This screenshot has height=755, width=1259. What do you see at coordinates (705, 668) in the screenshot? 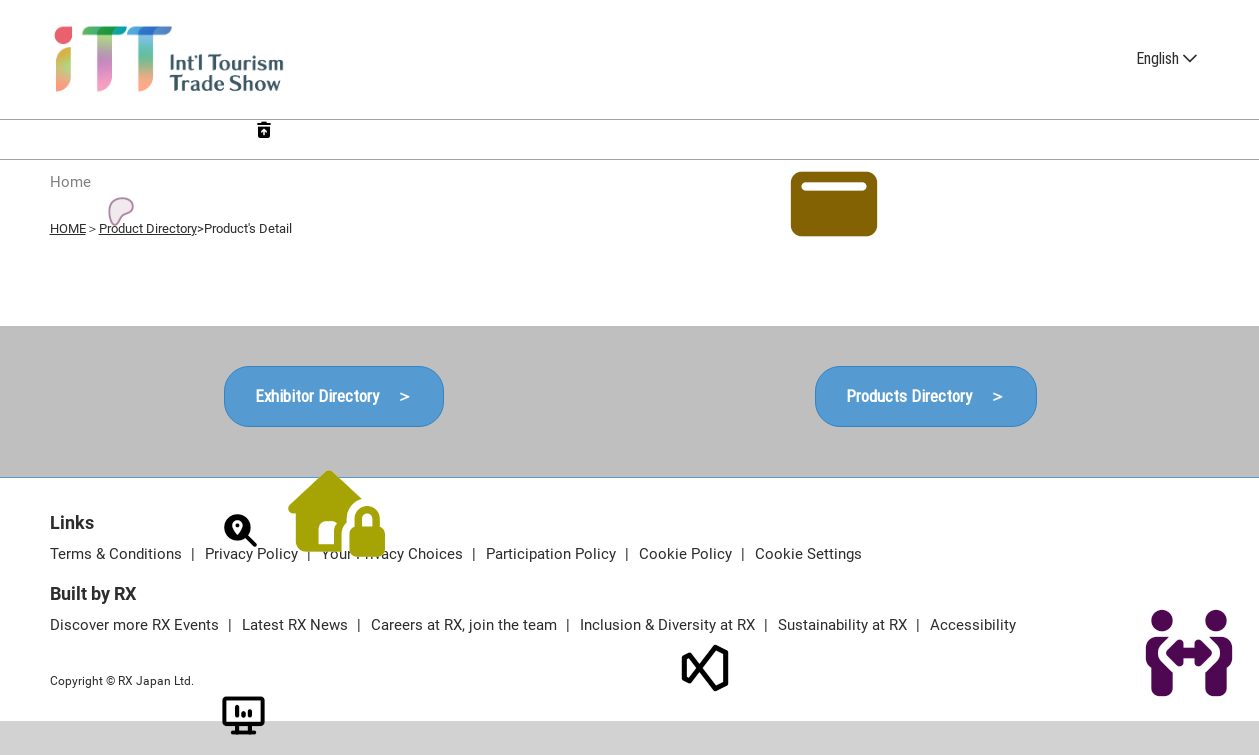
I see `open visual studio application` at bounding box center [705, 668].